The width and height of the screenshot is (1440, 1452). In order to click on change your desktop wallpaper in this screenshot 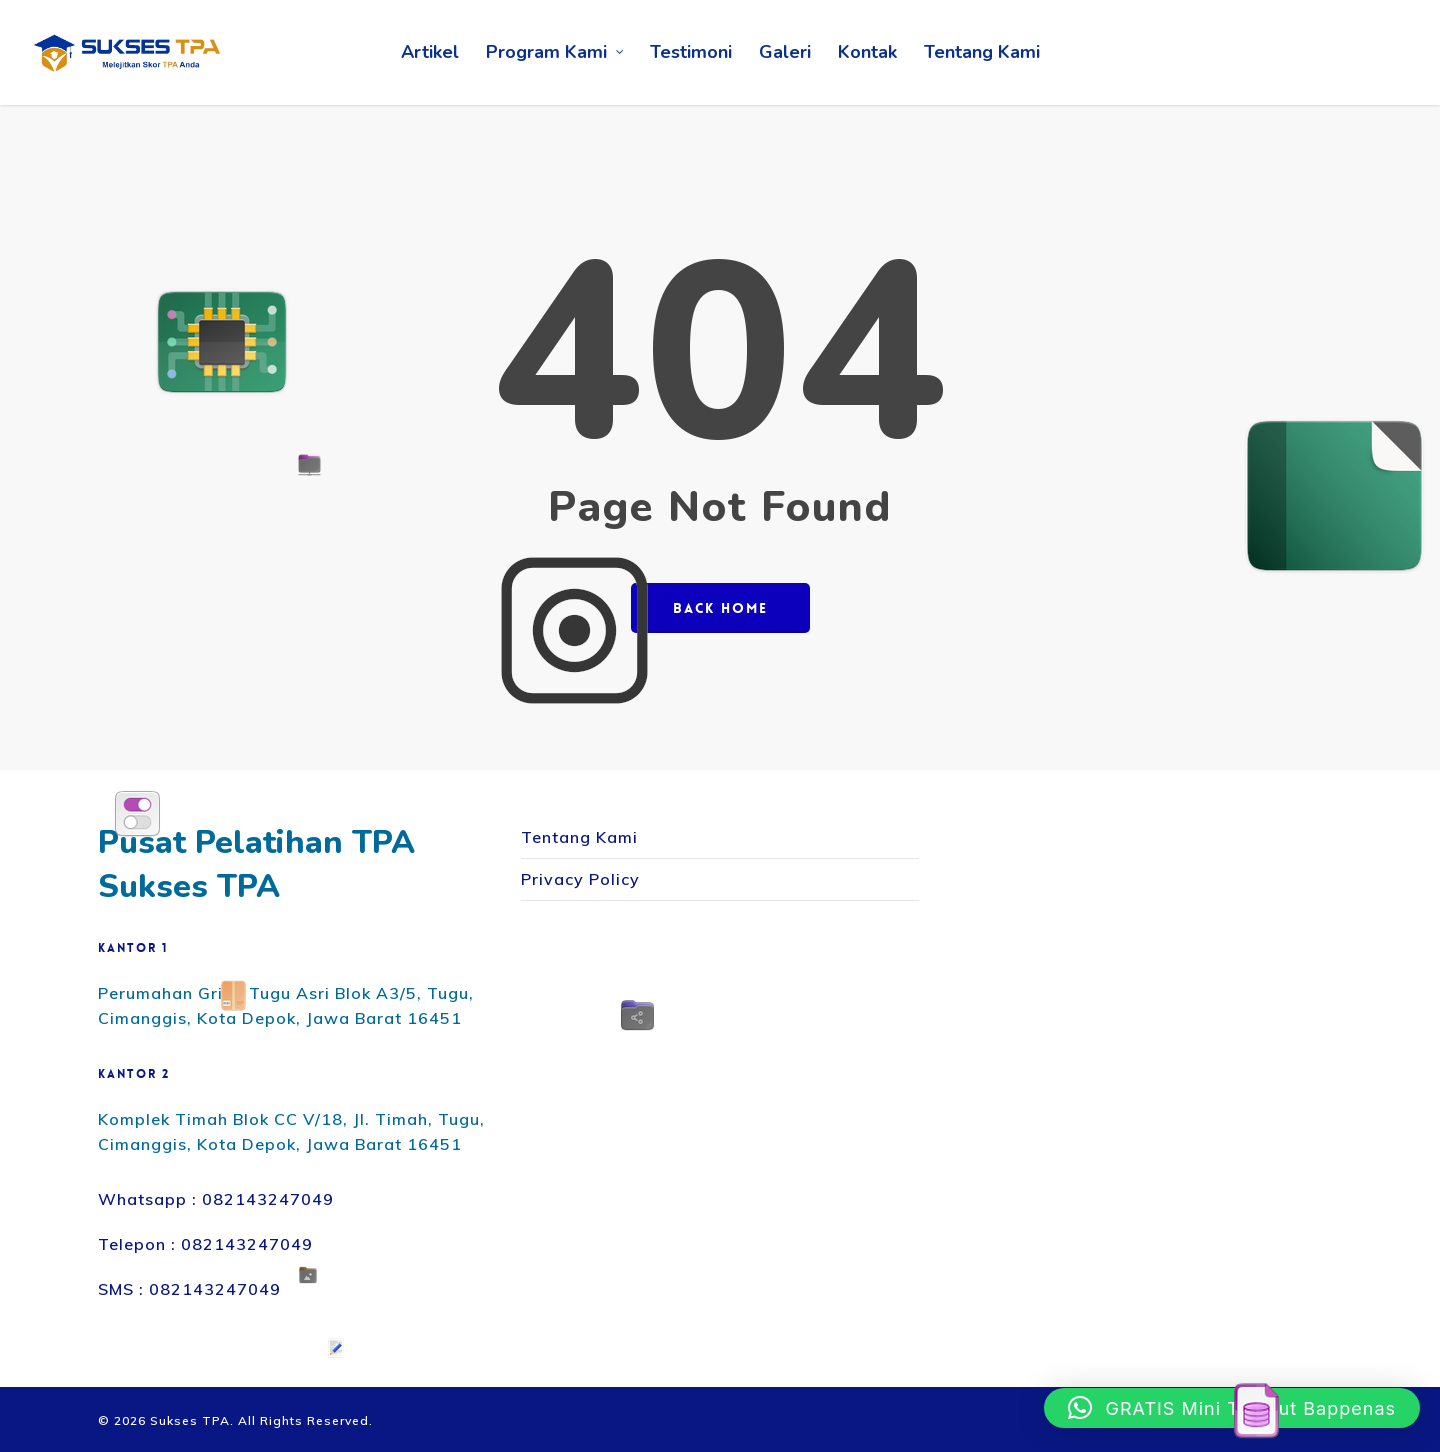, I will do `click(1334, 489)`.